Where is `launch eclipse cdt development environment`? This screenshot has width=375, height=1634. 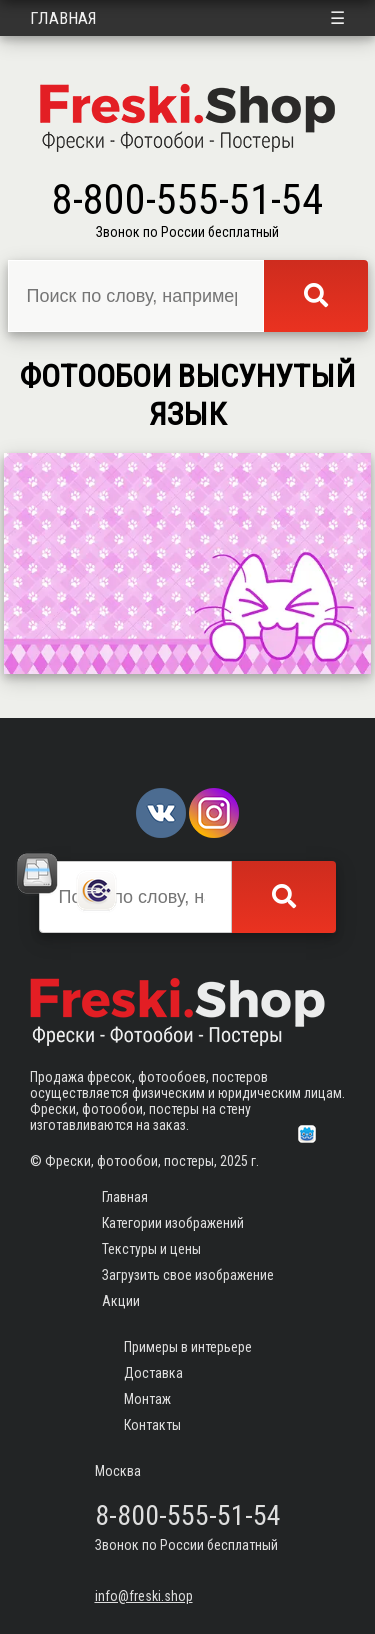 launch eclipse cdt development environment is located at coordinates (96, 890).